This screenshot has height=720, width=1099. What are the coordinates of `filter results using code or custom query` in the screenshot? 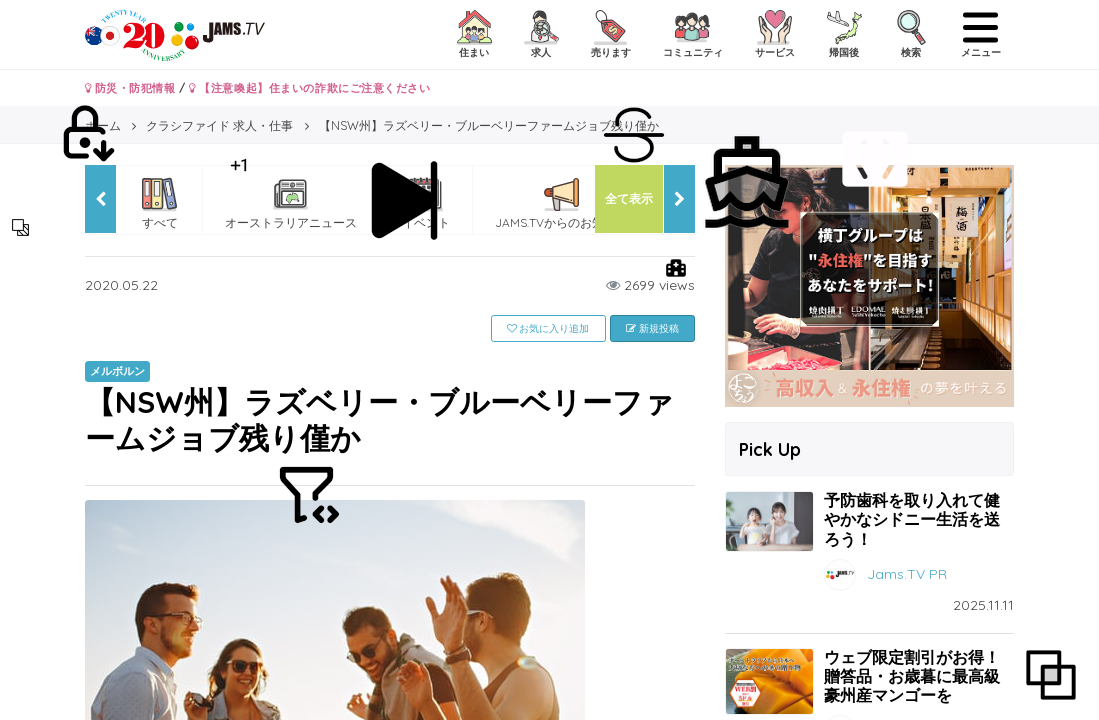 It's located at (306, 493).